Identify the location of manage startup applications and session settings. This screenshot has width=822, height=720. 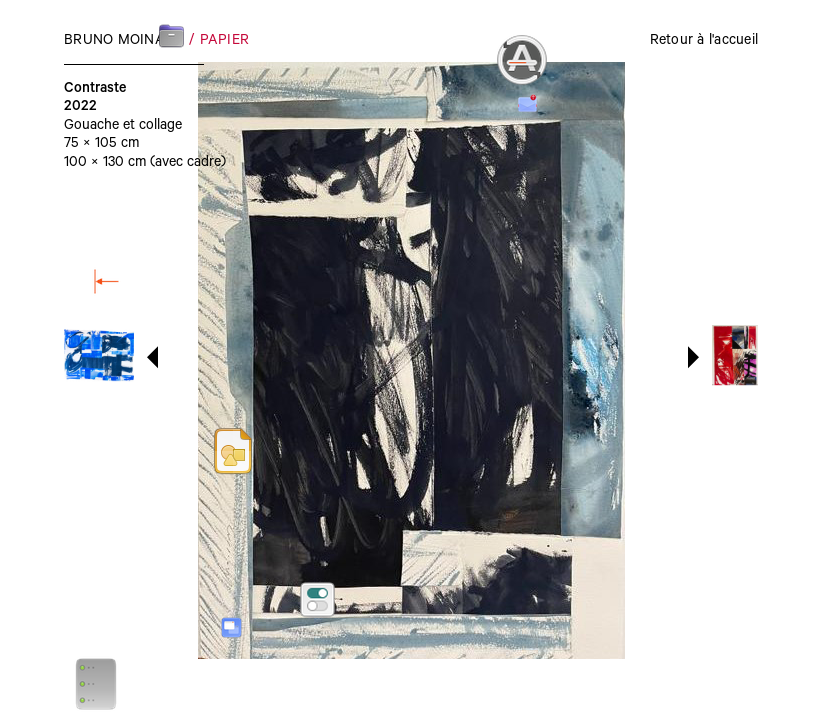
(231, 627).